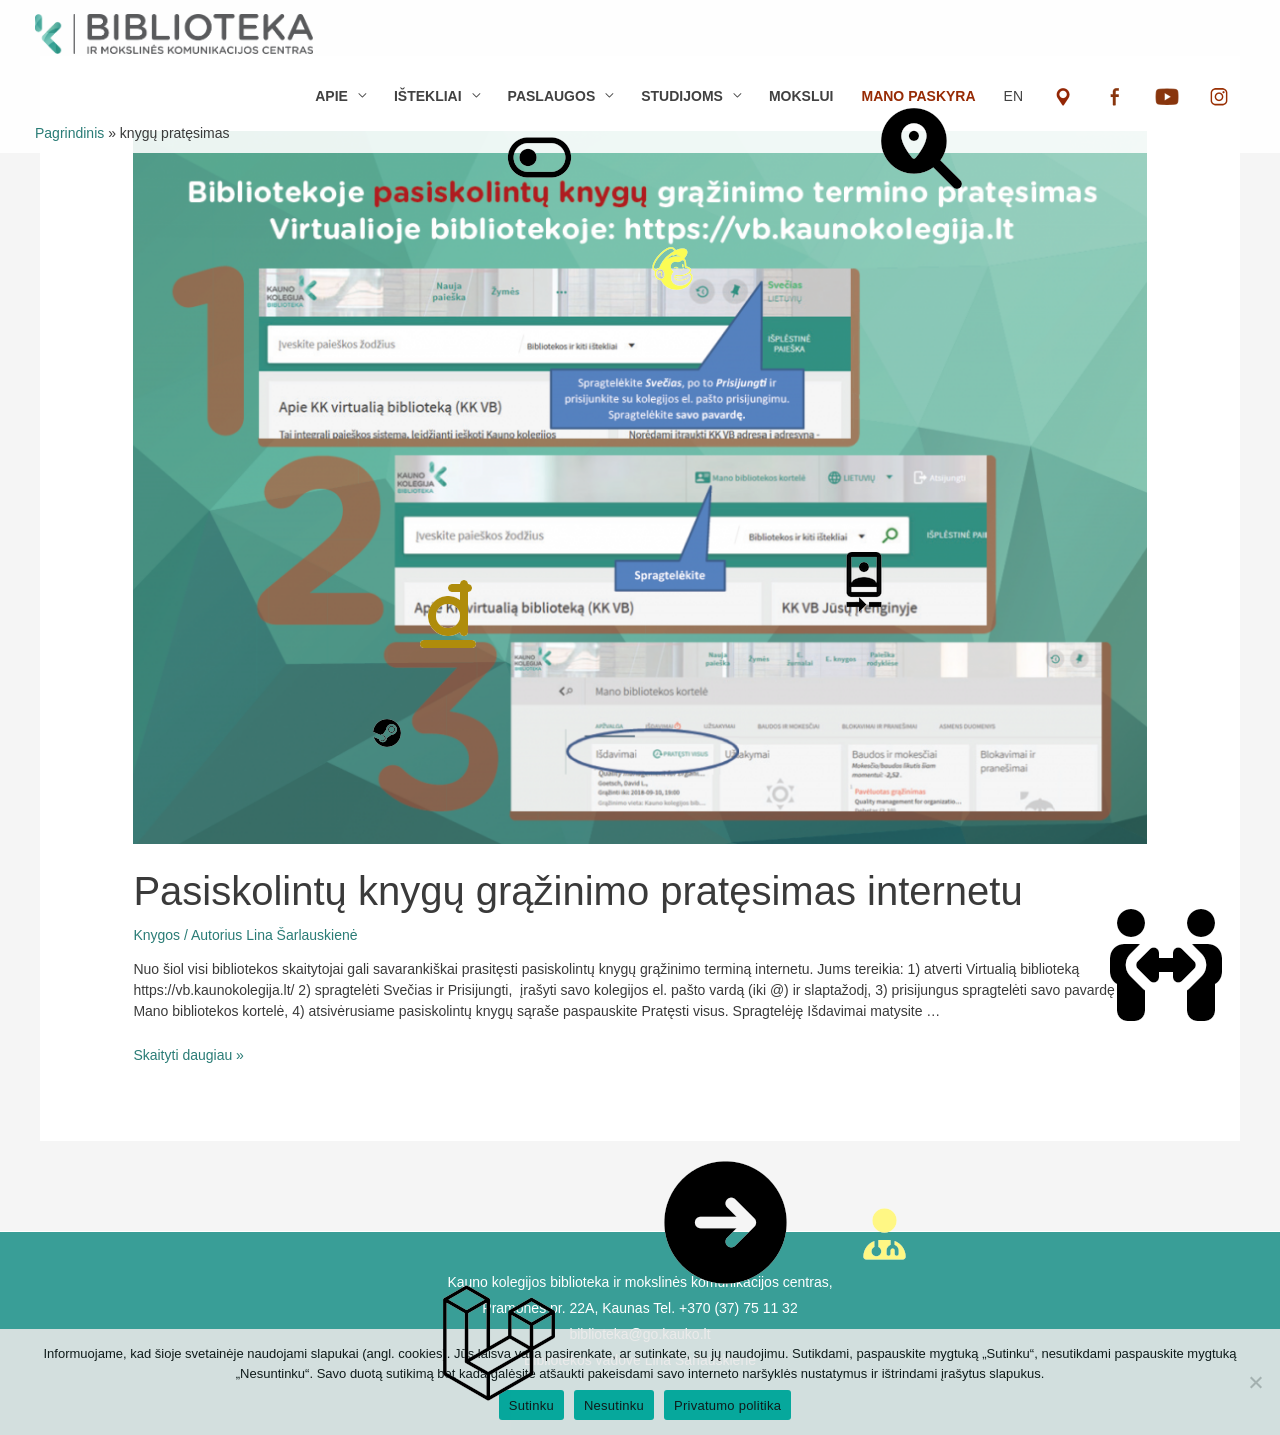 This screenshot has height=1435, width=1280. I want to click on proceed to the next step, so click(725, 1222).